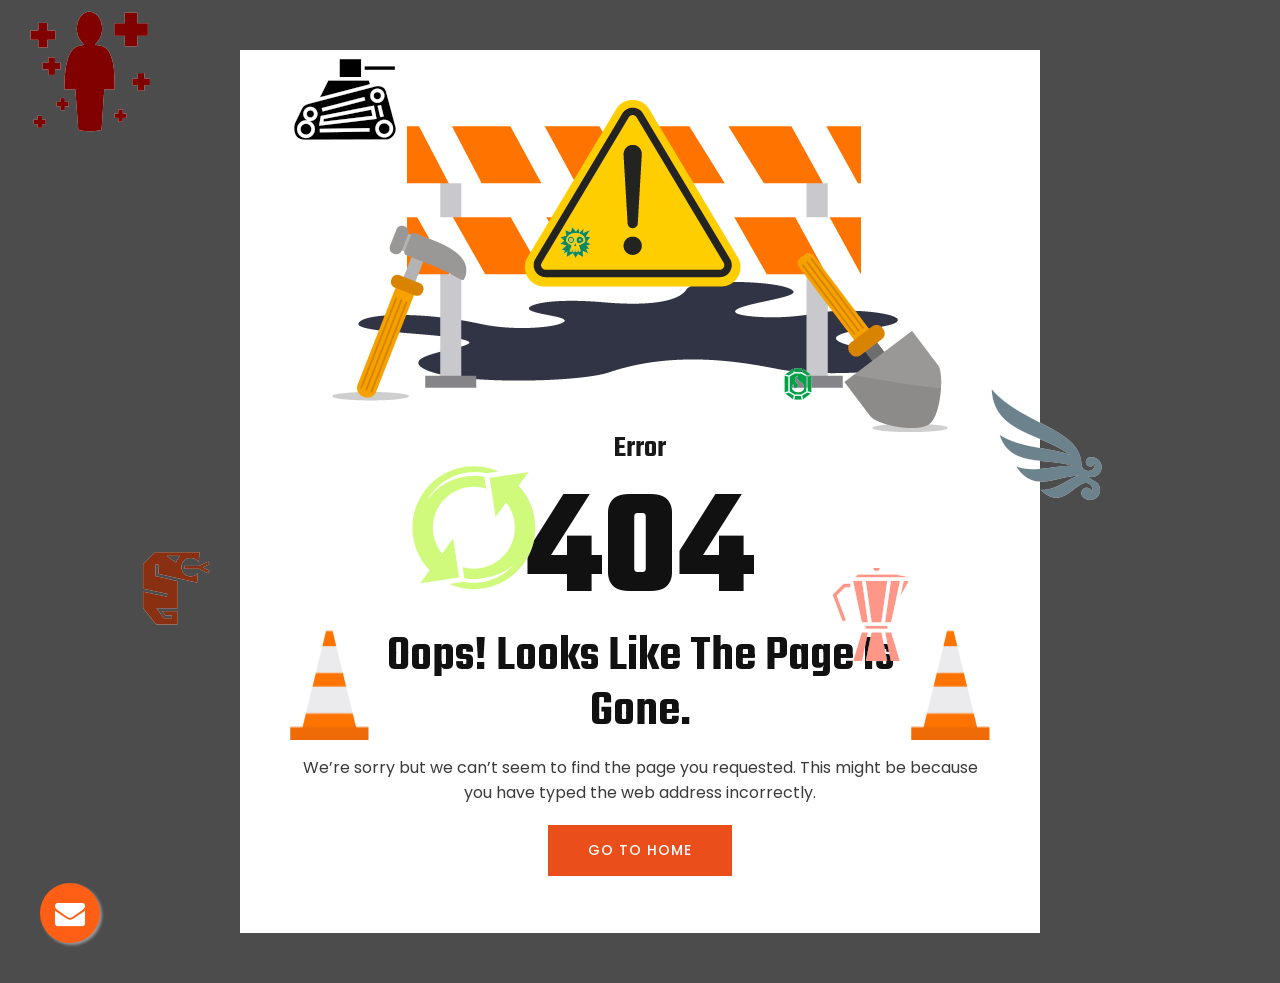 The image size is (1280, 983). I want to click on browse coffee brewing recipes, so click(876, 614).